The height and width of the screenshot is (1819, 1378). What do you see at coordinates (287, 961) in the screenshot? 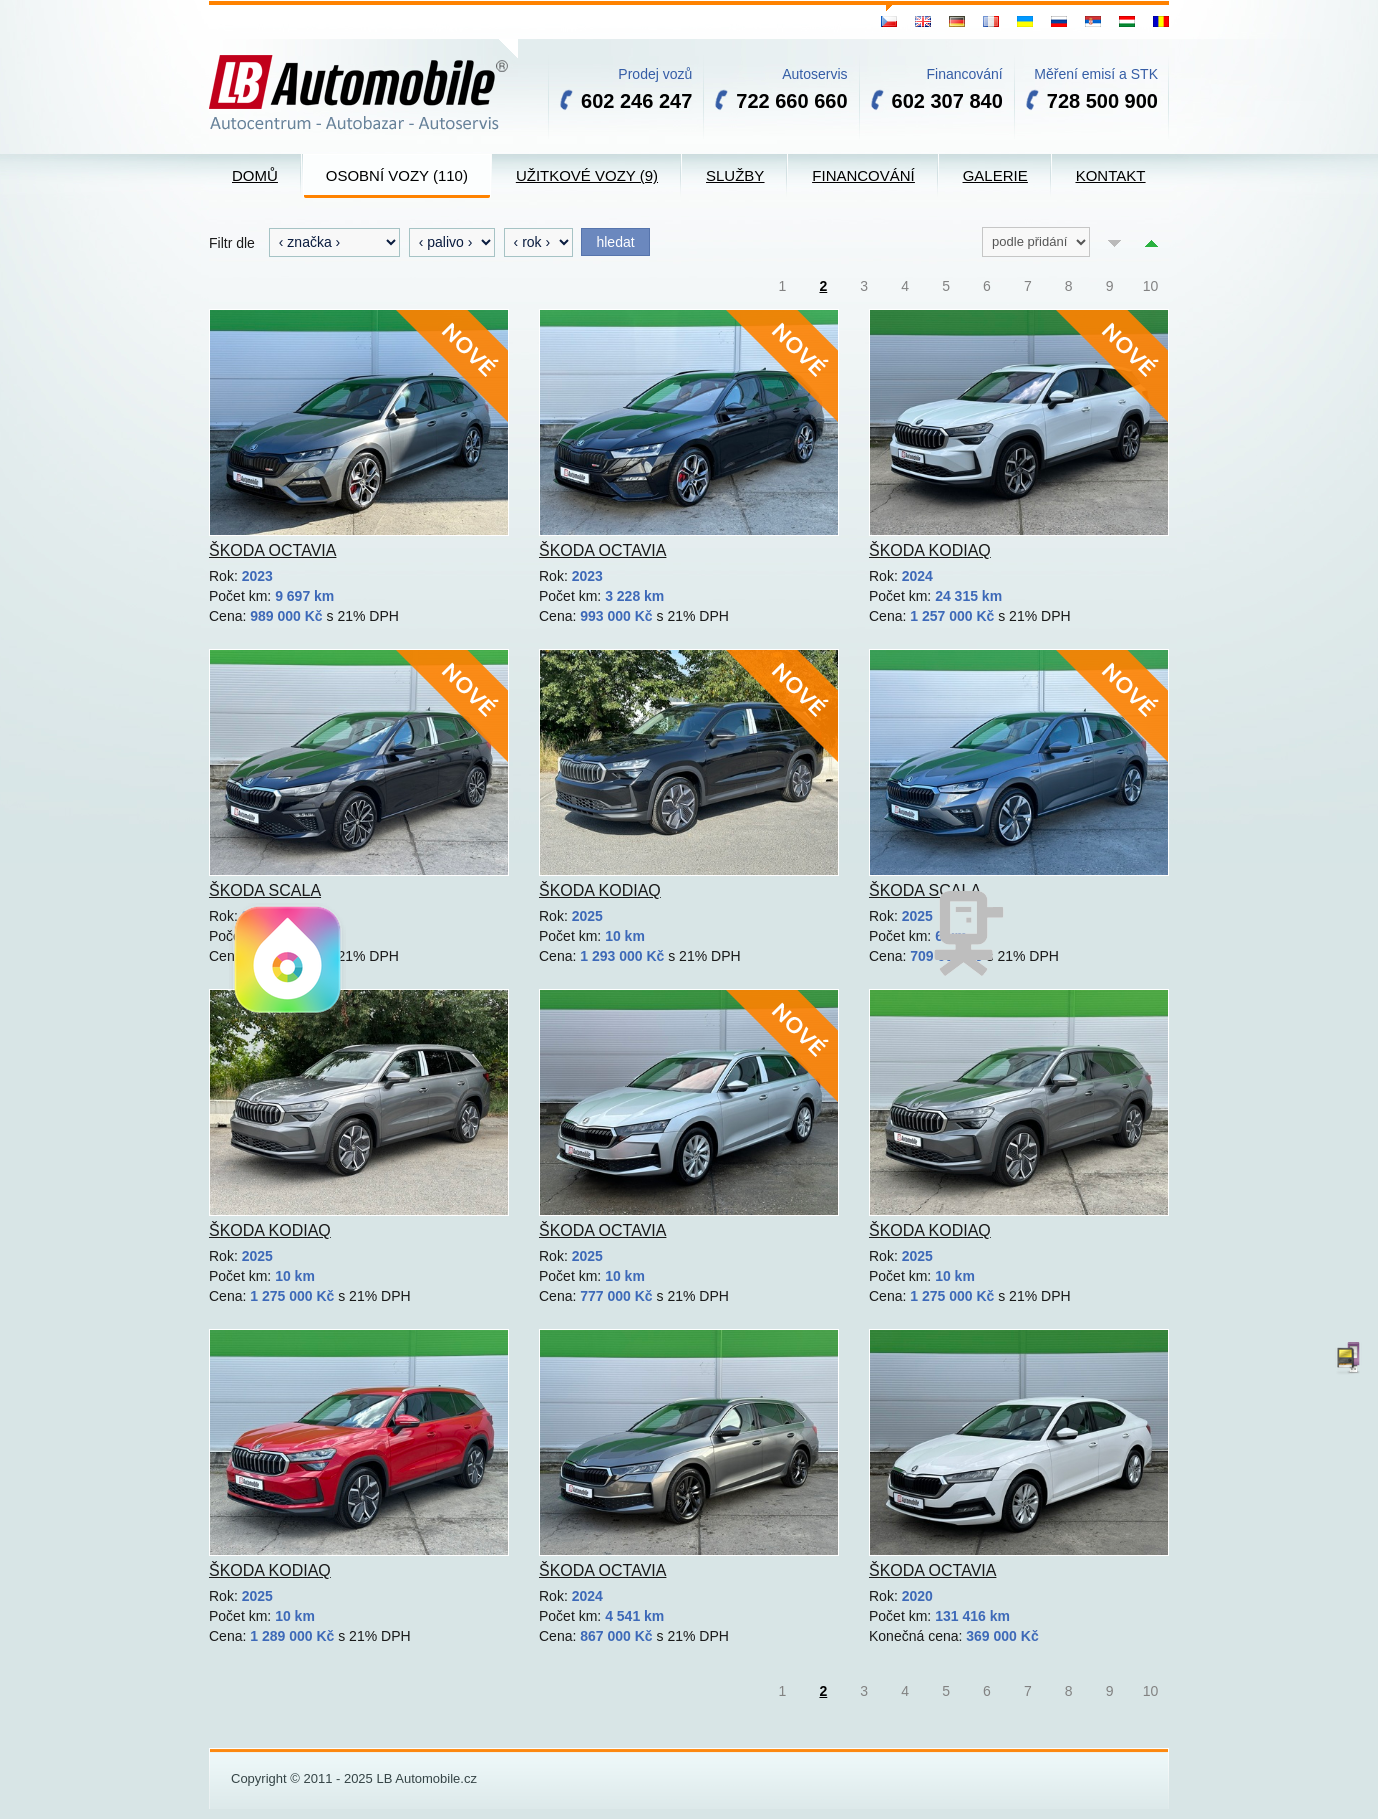
I see `open display color and calibration settings` at bounding box center [287, 961].